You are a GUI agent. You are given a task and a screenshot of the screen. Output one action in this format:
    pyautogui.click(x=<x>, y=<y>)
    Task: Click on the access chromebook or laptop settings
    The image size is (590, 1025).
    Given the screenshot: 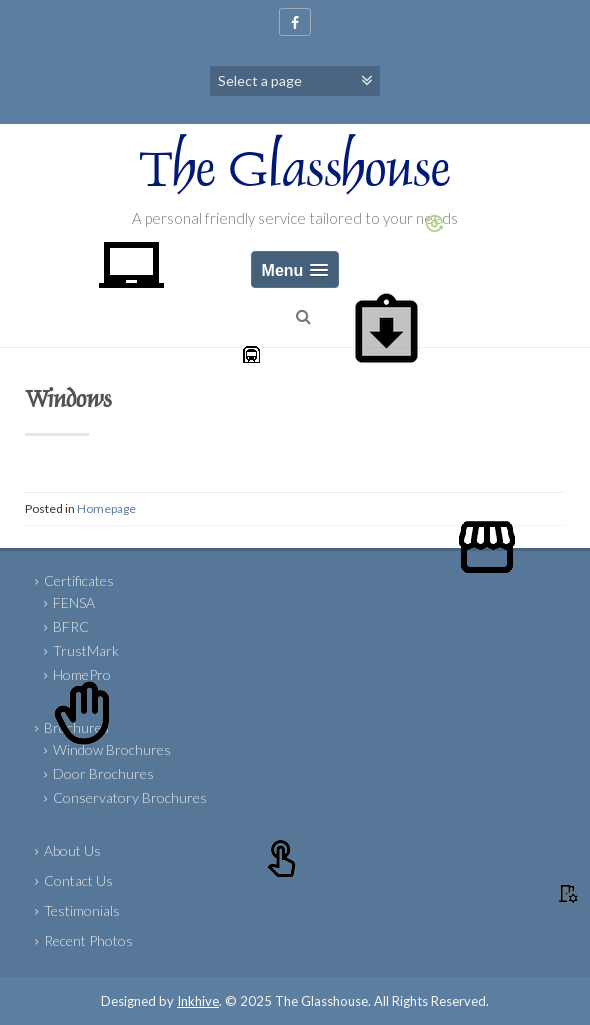 What is the action you would take?
    pyautogui.click(x=131, y=266)
    